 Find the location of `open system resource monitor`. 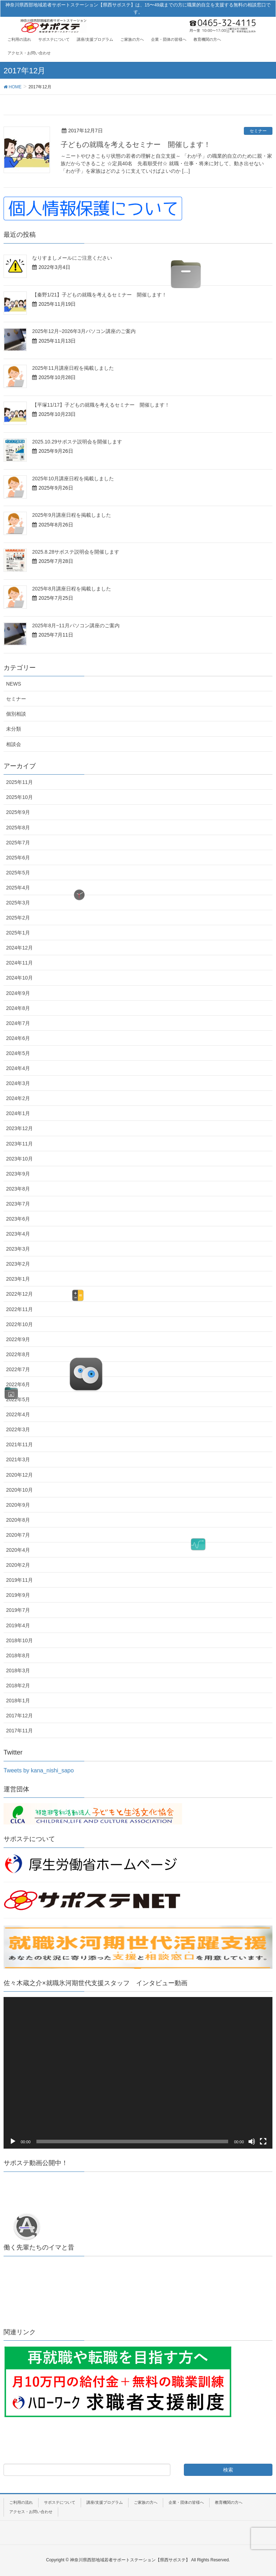

open system resource monitor is located at coordinates (198, 1544).